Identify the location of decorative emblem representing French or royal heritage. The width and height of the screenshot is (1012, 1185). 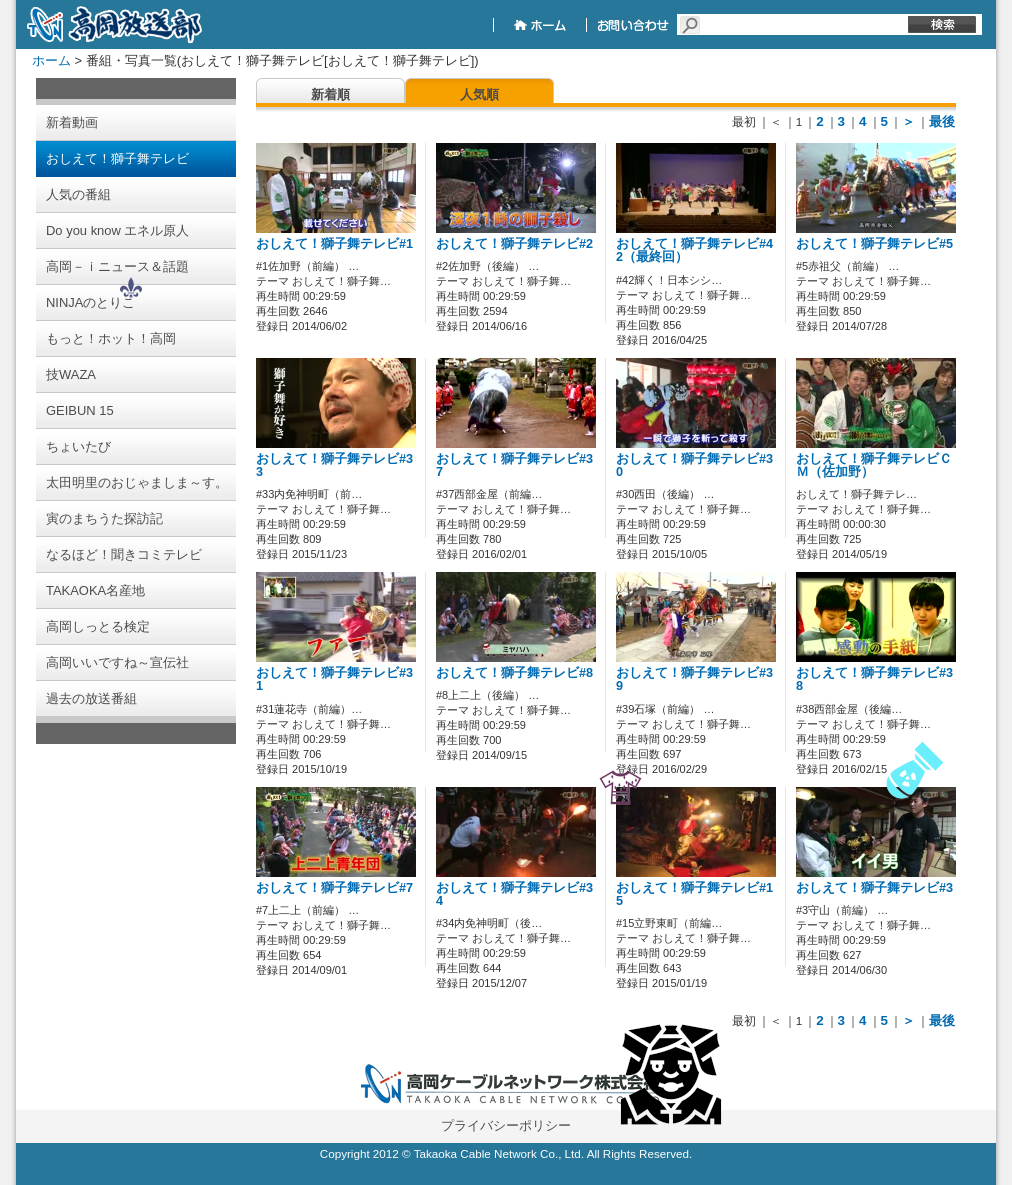
(131, 288).